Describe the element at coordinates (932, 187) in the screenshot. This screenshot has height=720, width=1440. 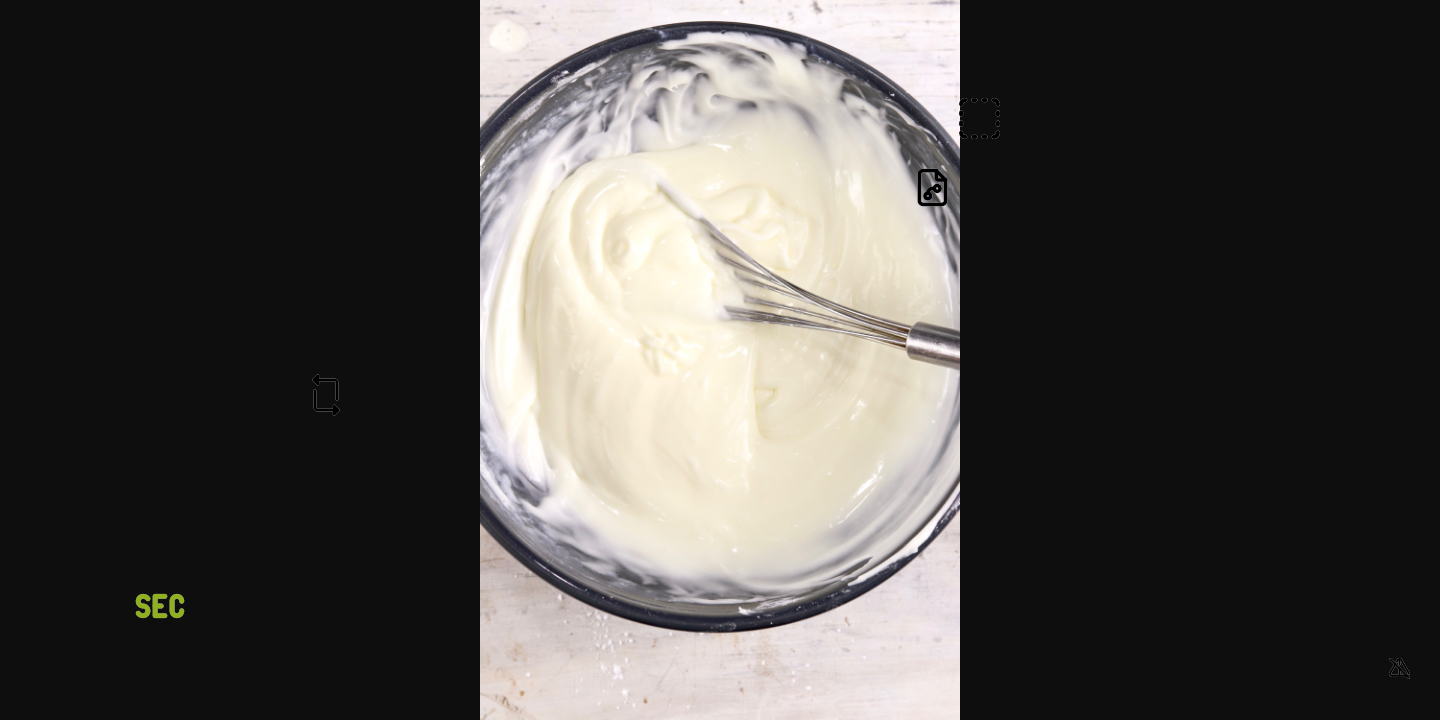
I see `open a vector graphics file` at that location.